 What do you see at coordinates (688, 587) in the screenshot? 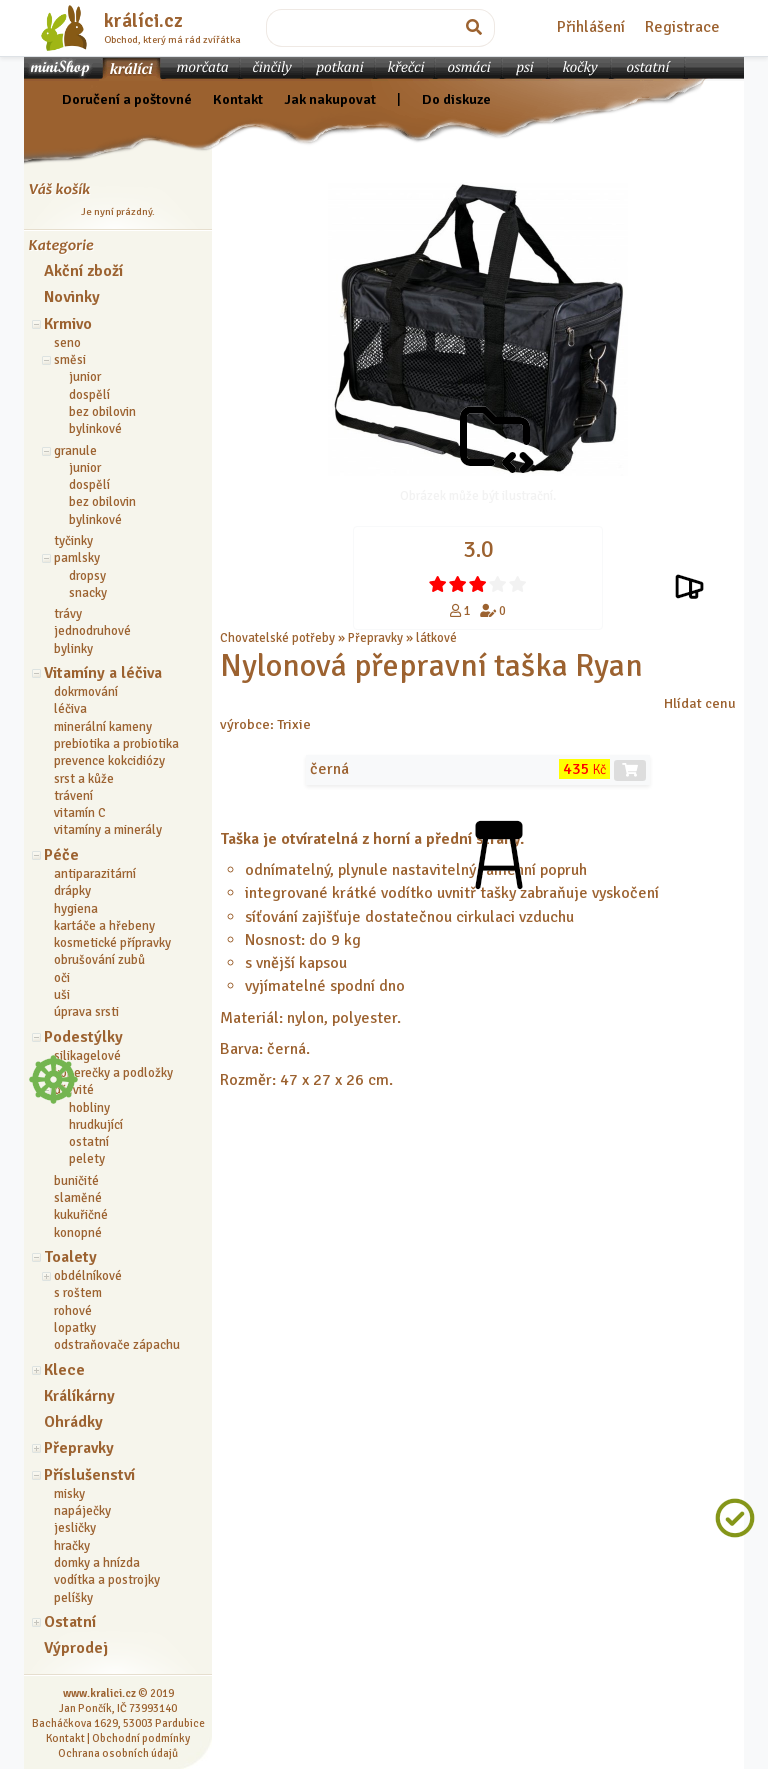
I see `make an announcement or broadcast` at bounding box center [688, 587].